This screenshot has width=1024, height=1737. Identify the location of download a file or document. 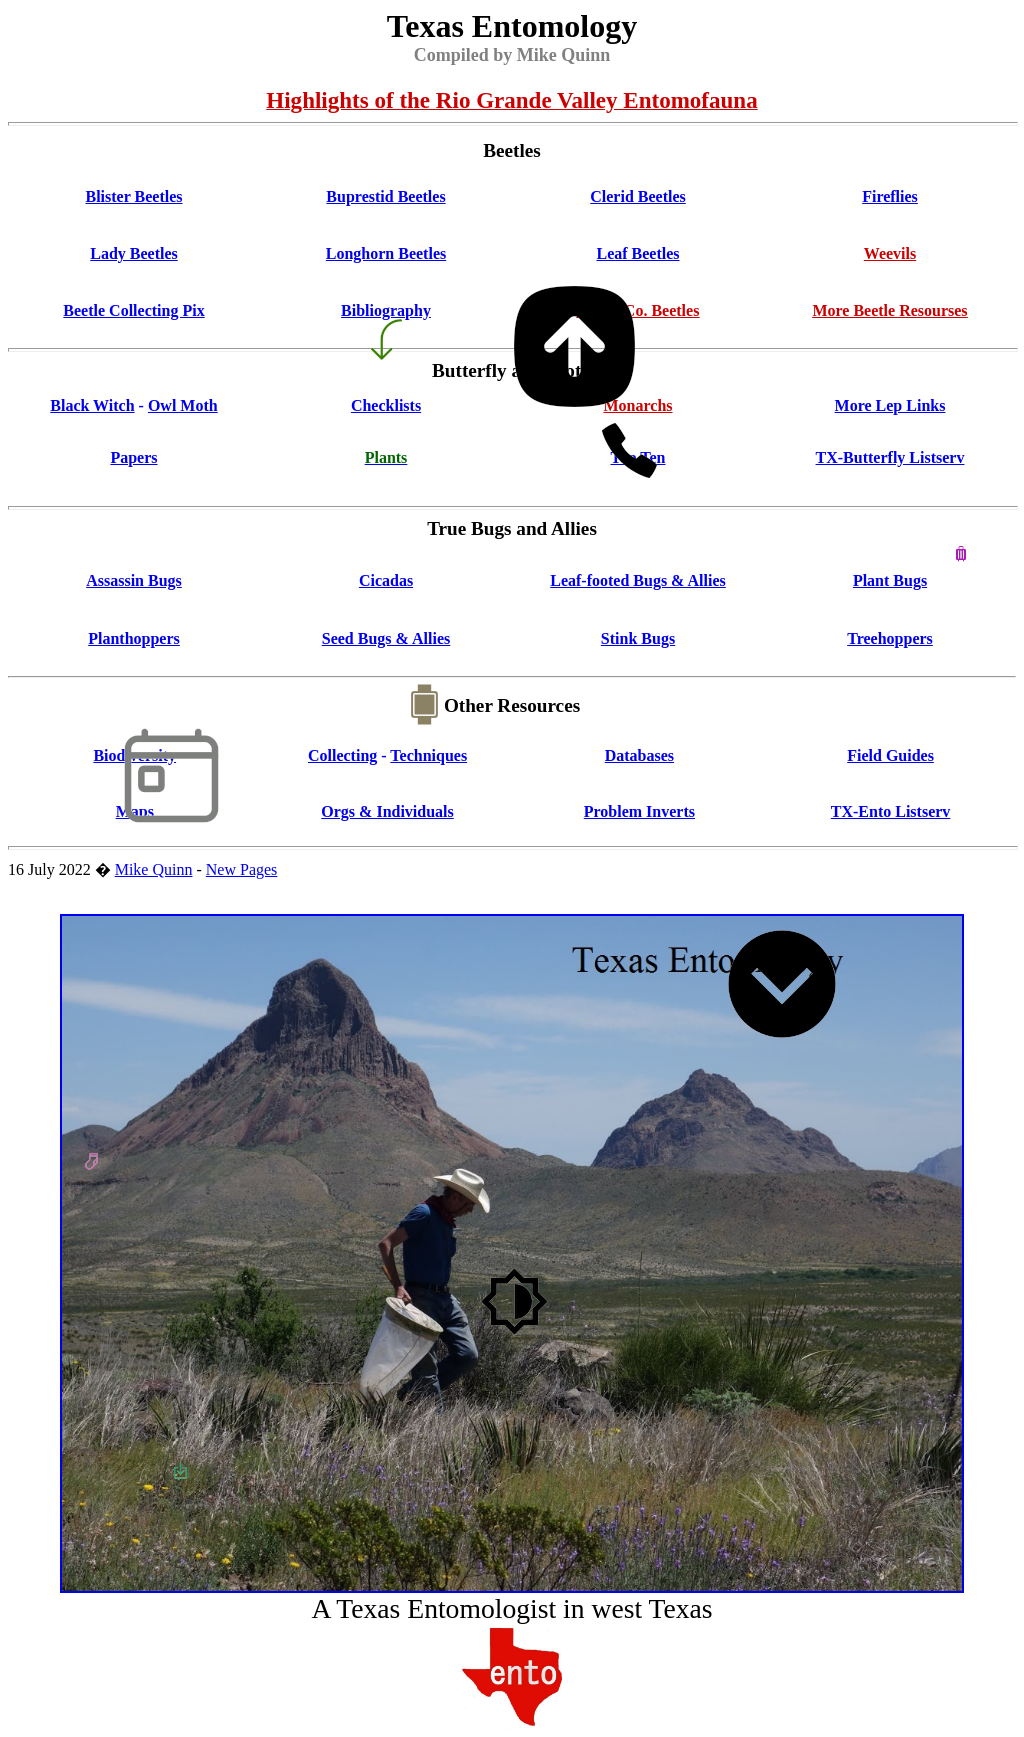
(180, 1470).